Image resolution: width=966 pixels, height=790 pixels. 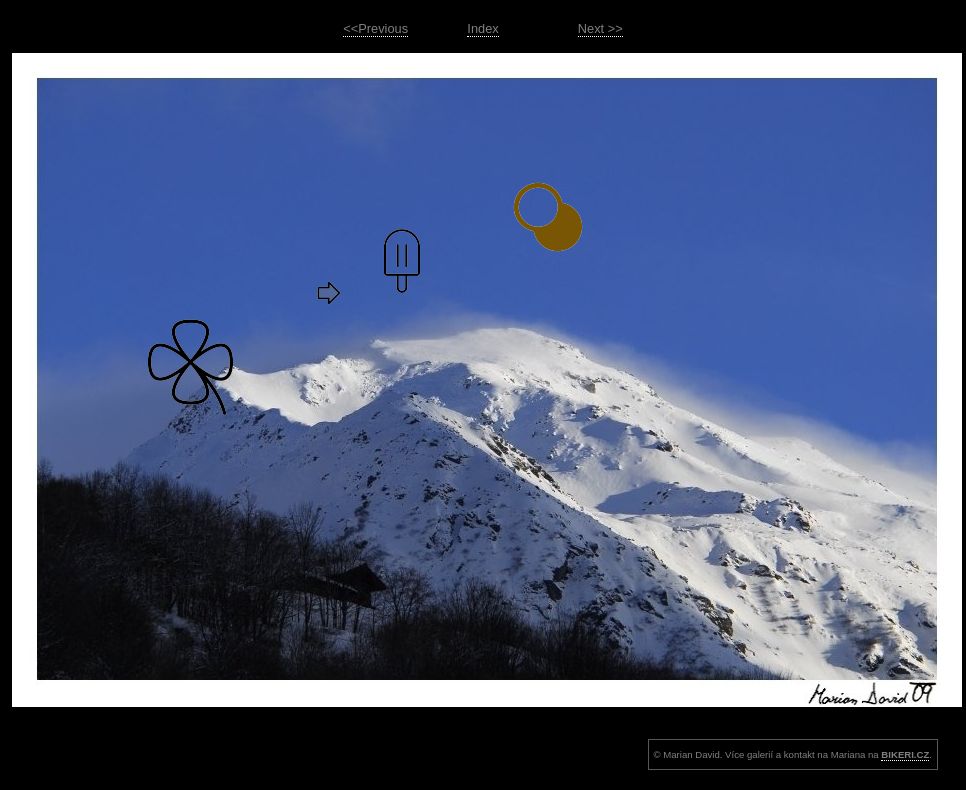 What do you see at coordinates (190, 365) in the screenshot?
I see `indicates luck or bonus reward feature` at bounding box center [190, 365].